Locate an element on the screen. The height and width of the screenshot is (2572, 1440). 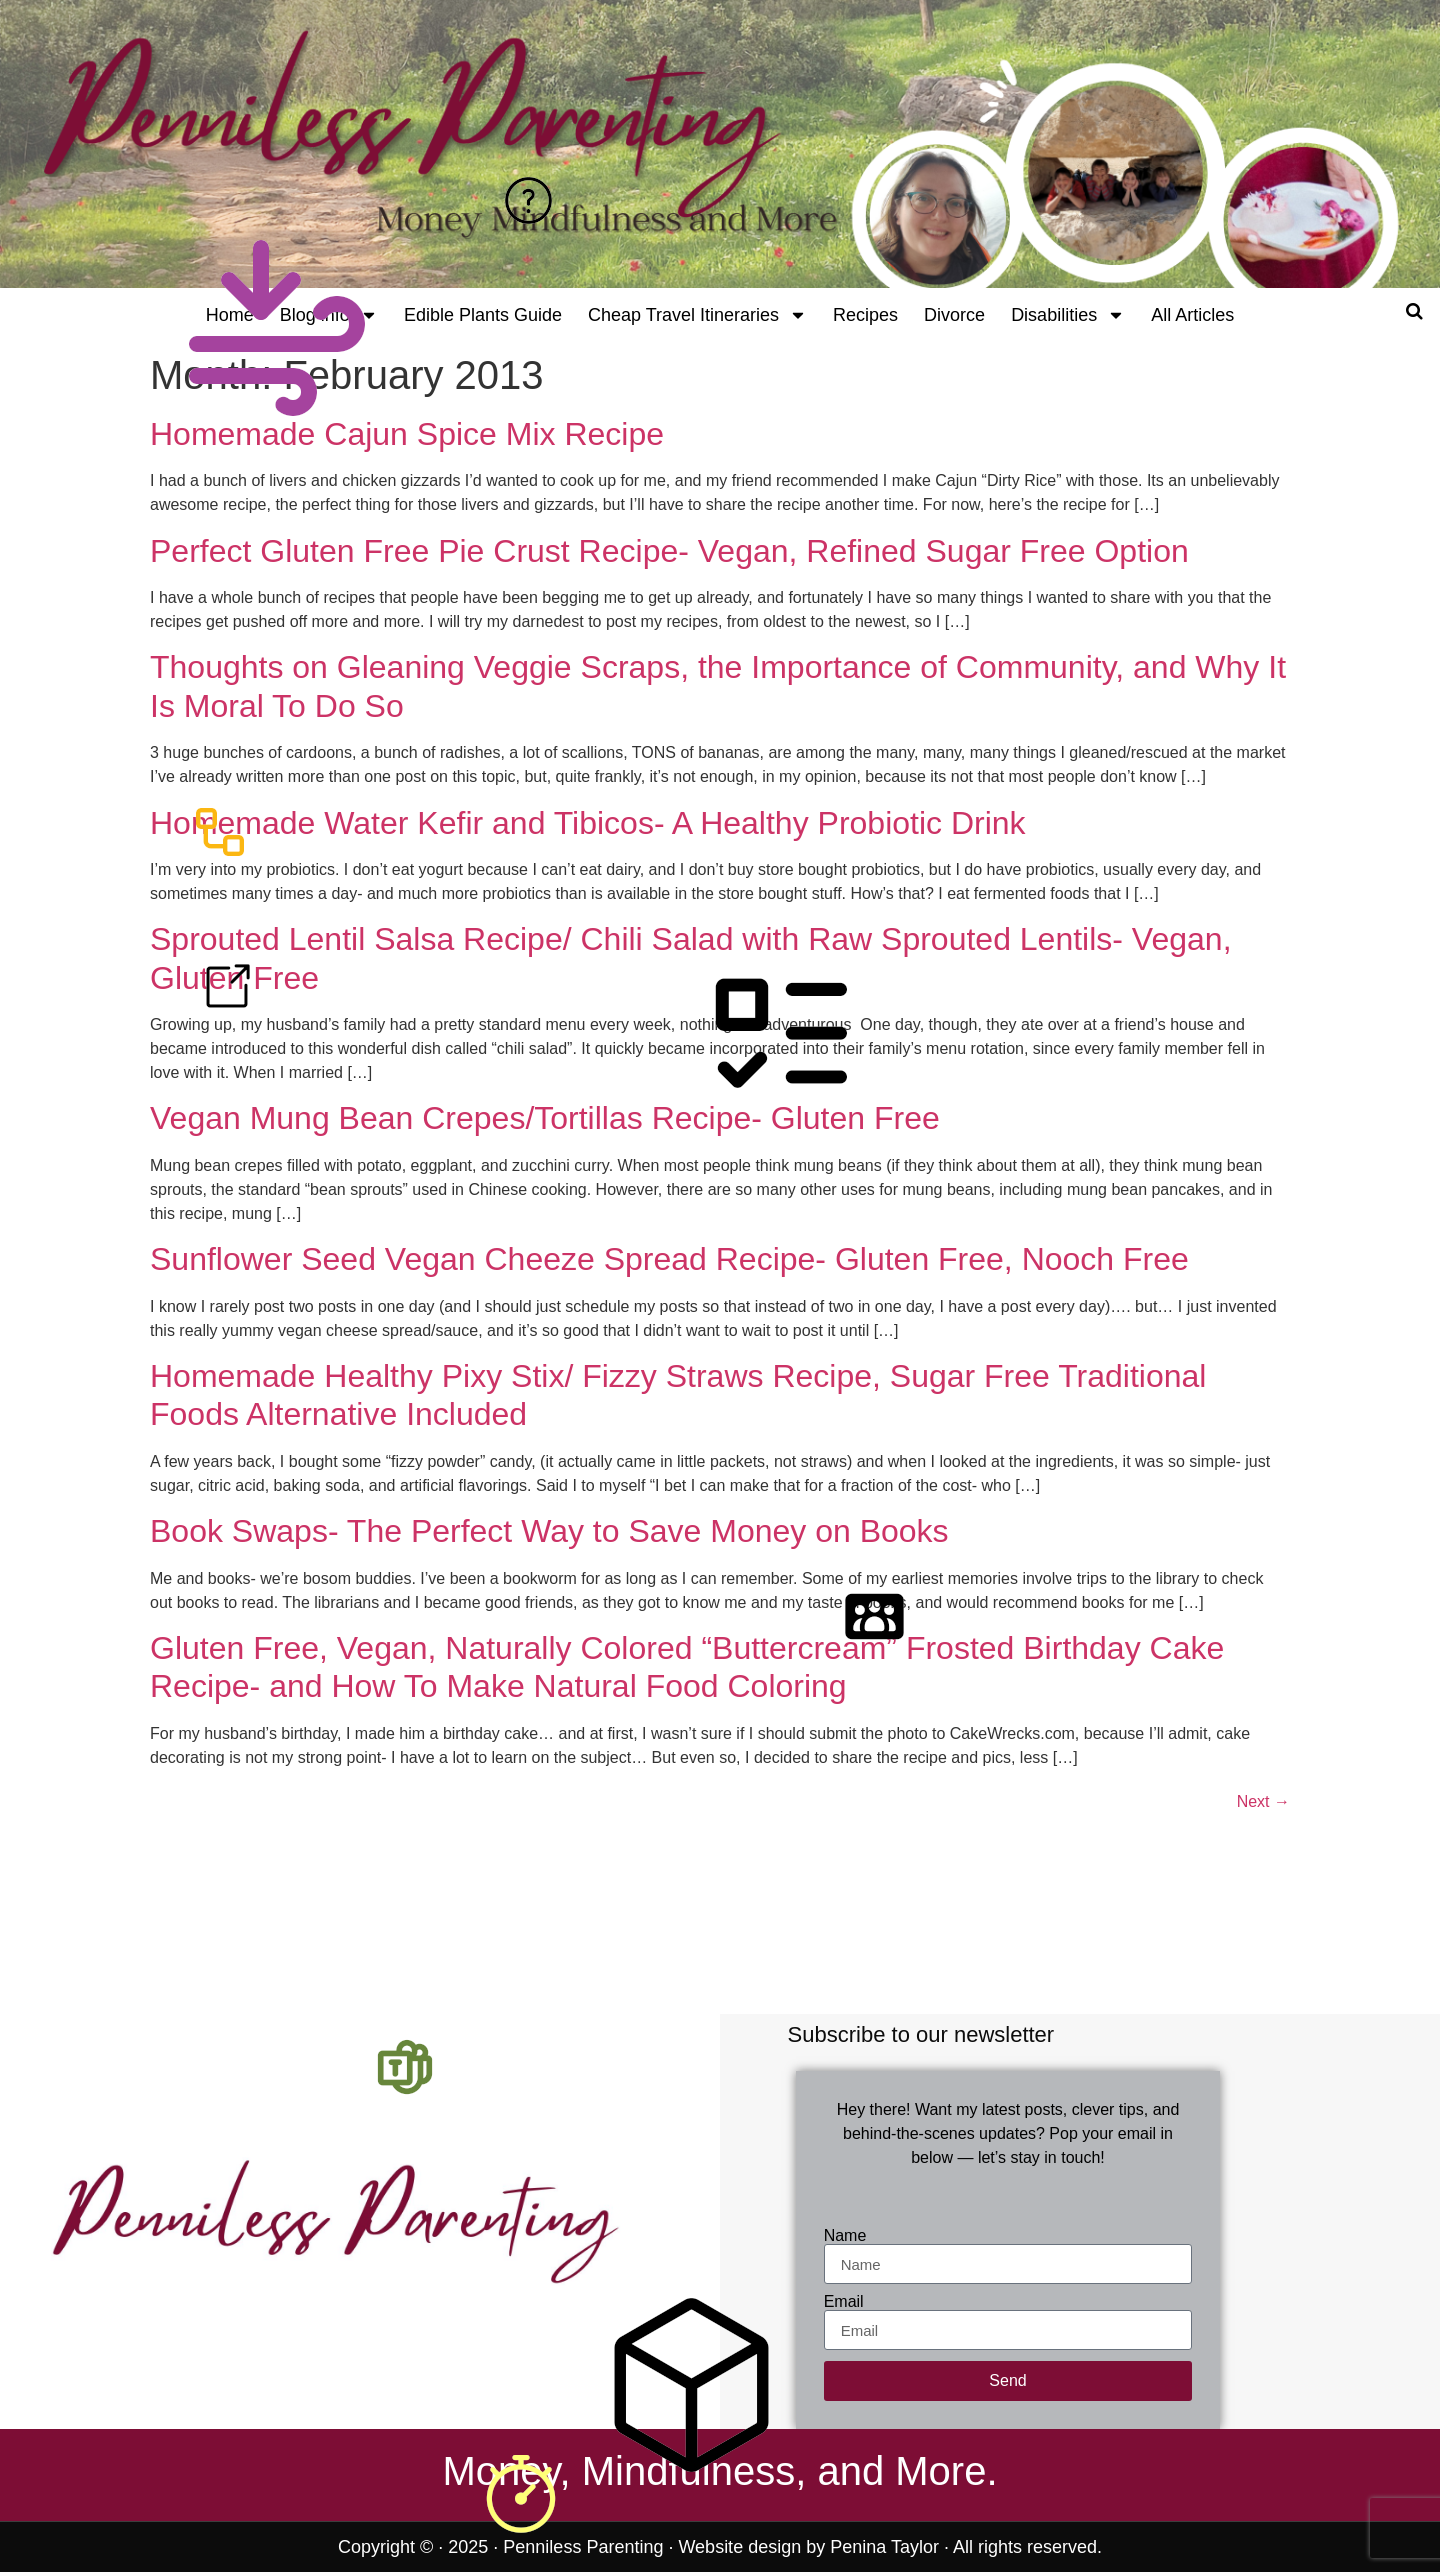
open microsoft teams is located at coordinates (405, 2068).